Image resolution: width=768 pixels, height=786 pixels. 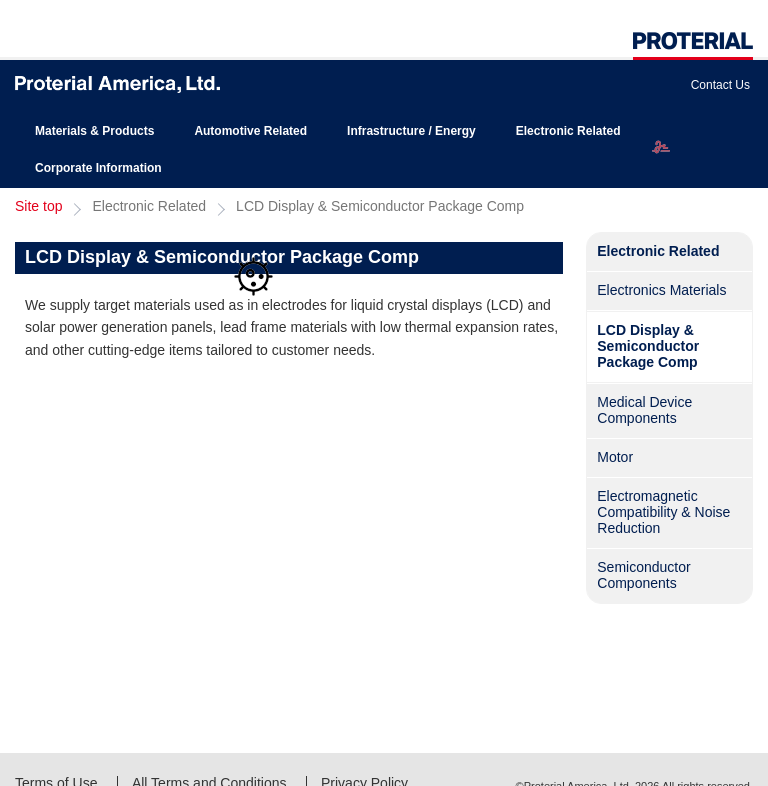 What do you see at coordinates (661, 147) in the screenshot?
I see `add your signature to a document` at bounding box center [661, 147].